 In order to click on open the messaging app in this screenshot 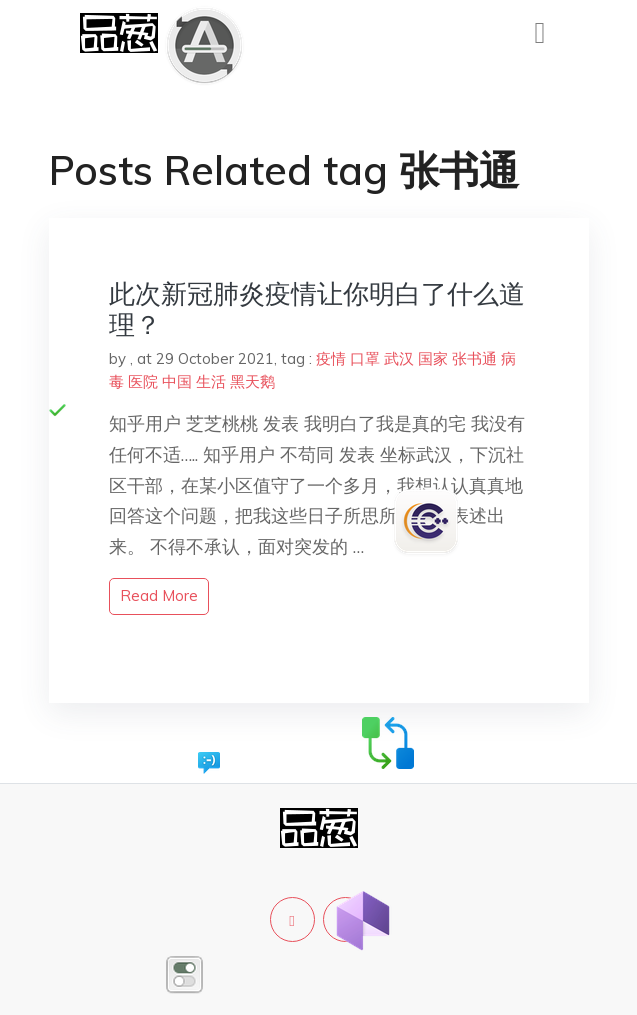, I will do `click(209, 763)`.